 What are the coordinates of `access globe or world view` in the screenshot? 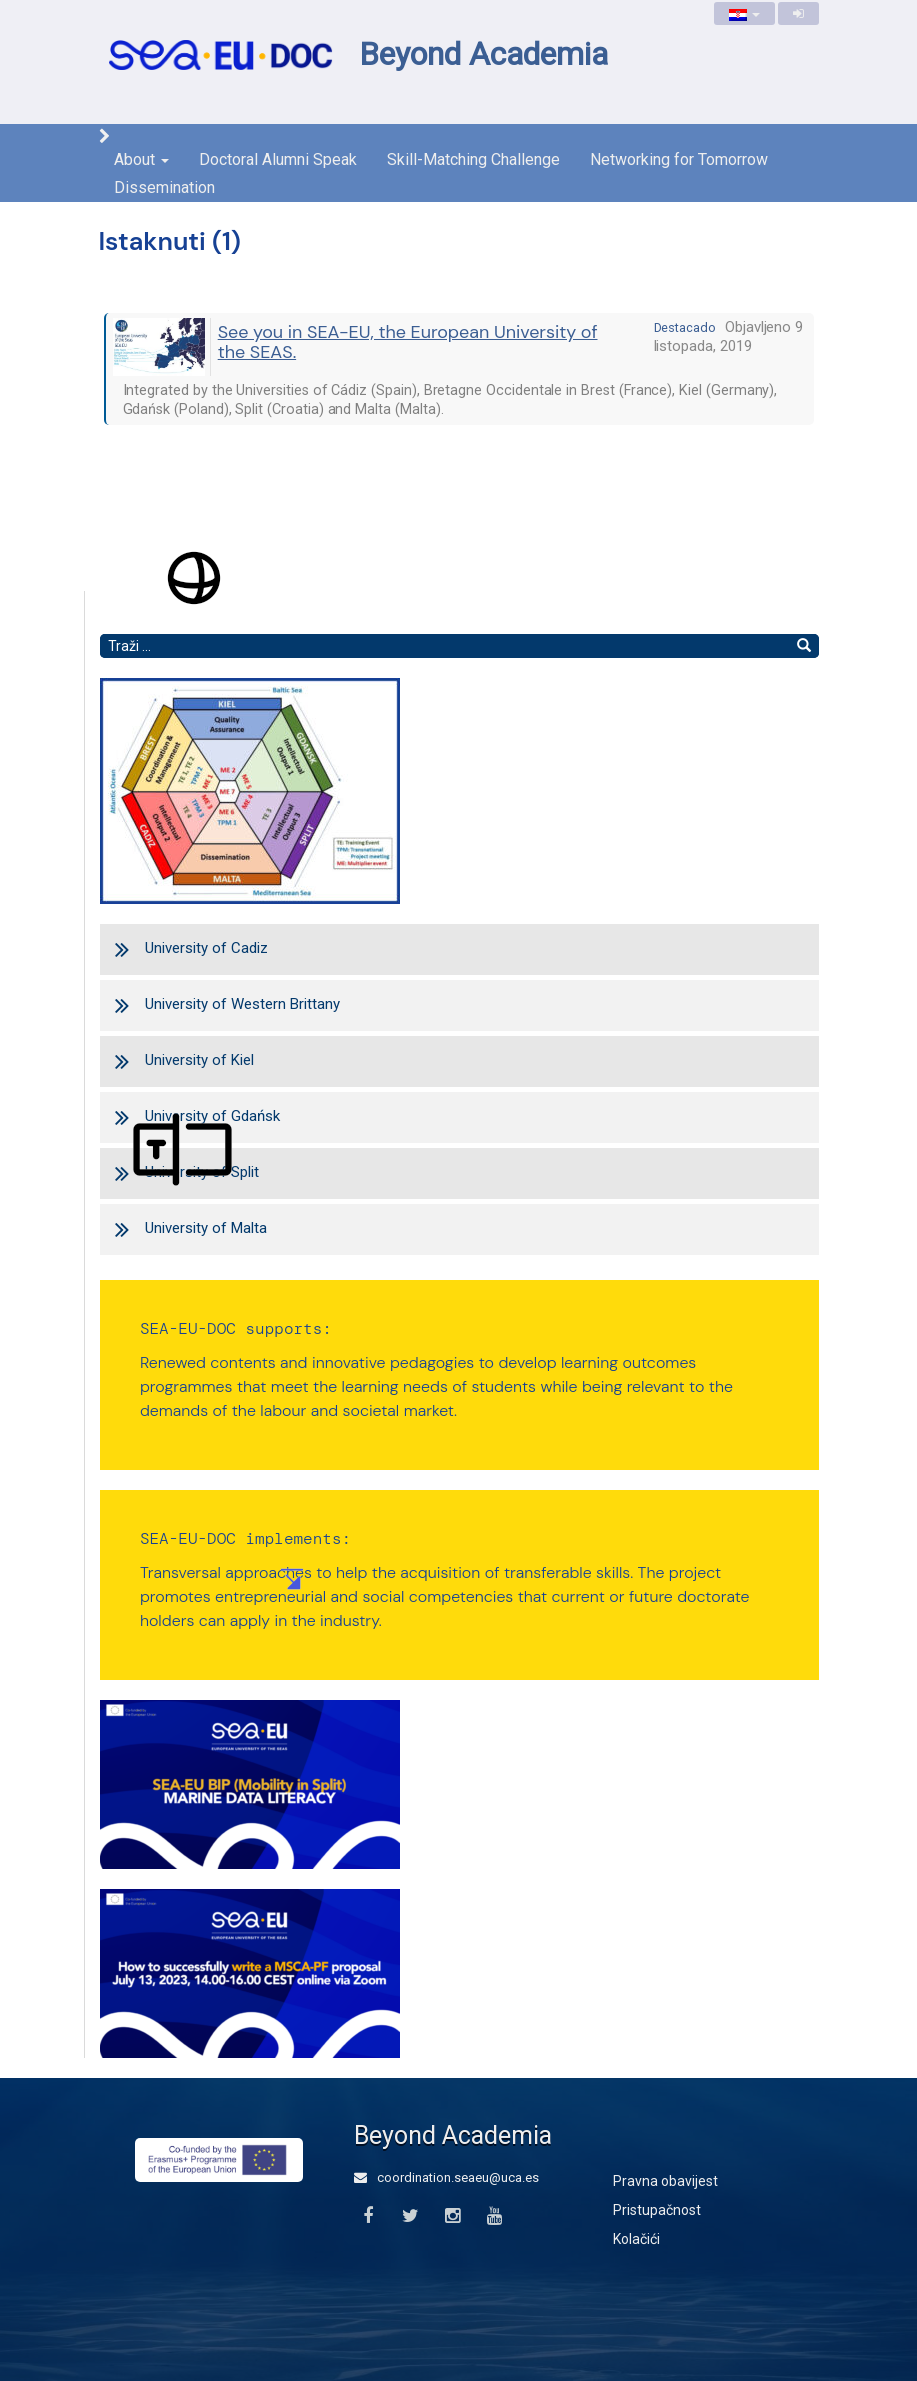 It's located at (194, 578).